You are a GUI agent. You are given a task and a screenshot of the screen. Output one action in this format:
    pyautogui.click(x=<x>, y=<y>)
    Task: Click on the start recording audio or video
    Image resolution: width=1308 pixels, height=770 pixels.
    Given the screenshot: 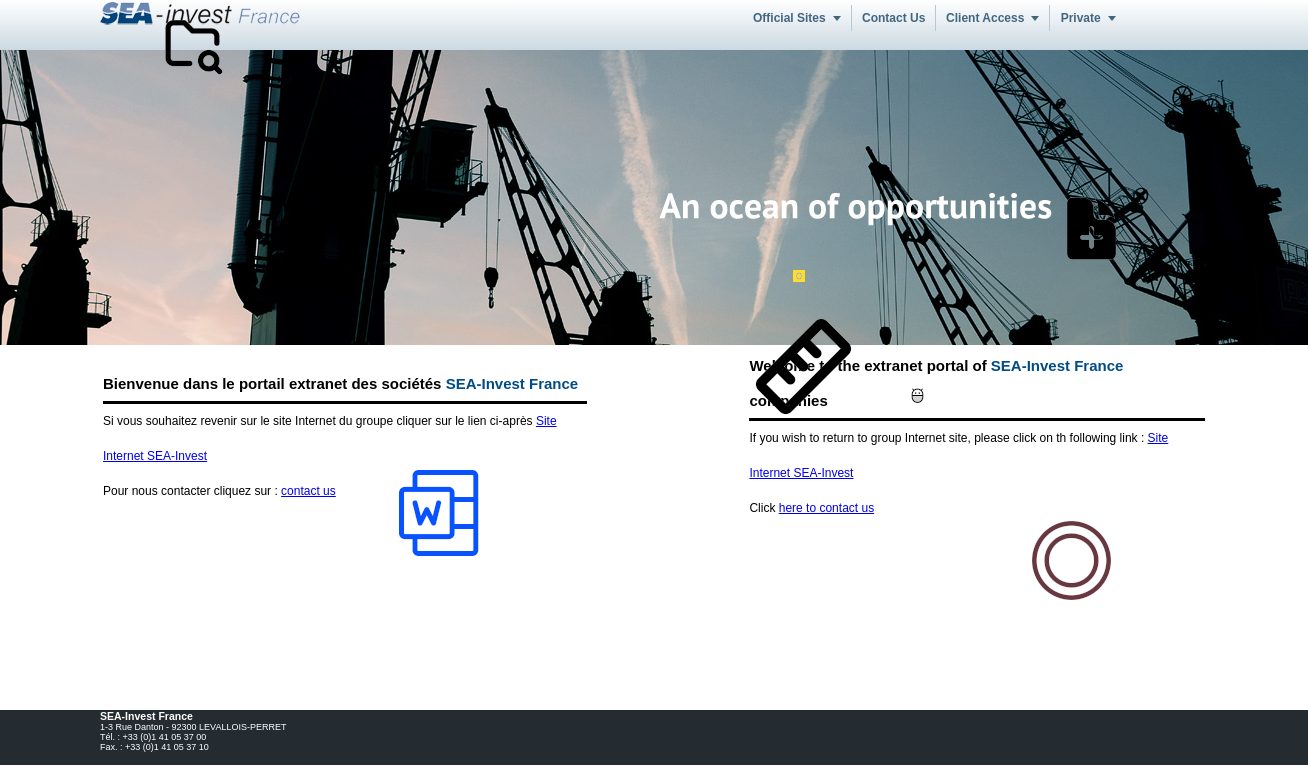 What is the action you would take?
    pyautogui.click(x=1071, y=560)
    